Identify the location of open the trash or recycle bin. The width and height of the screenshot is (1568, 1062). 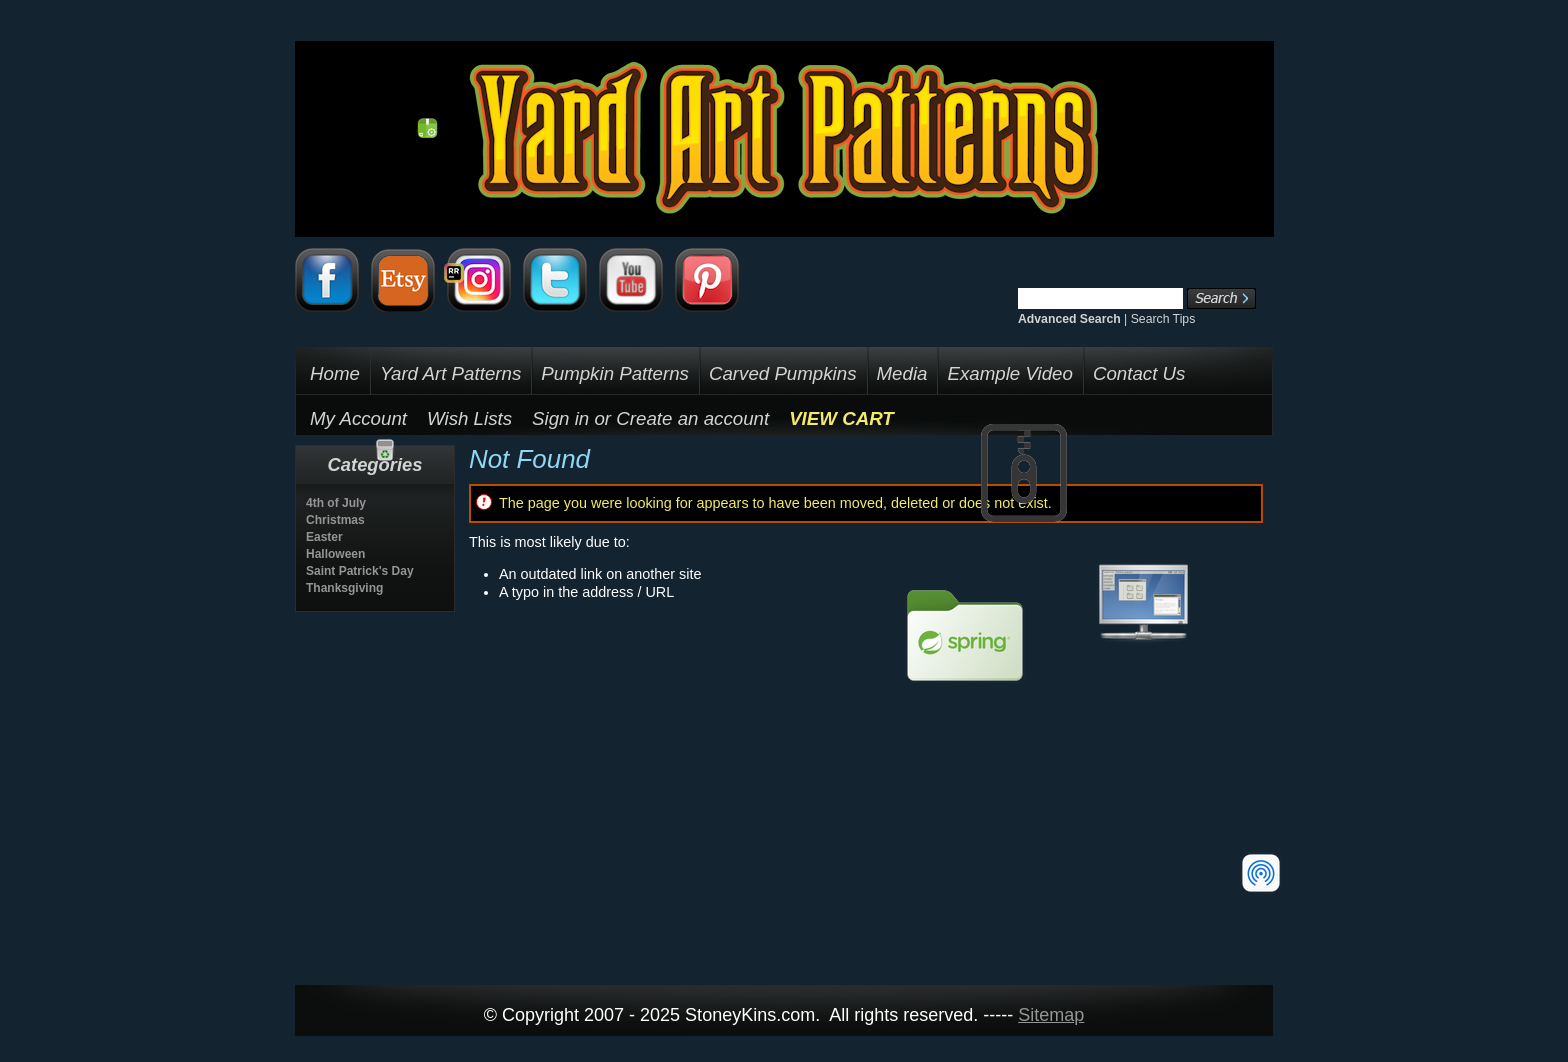
(385, 450).